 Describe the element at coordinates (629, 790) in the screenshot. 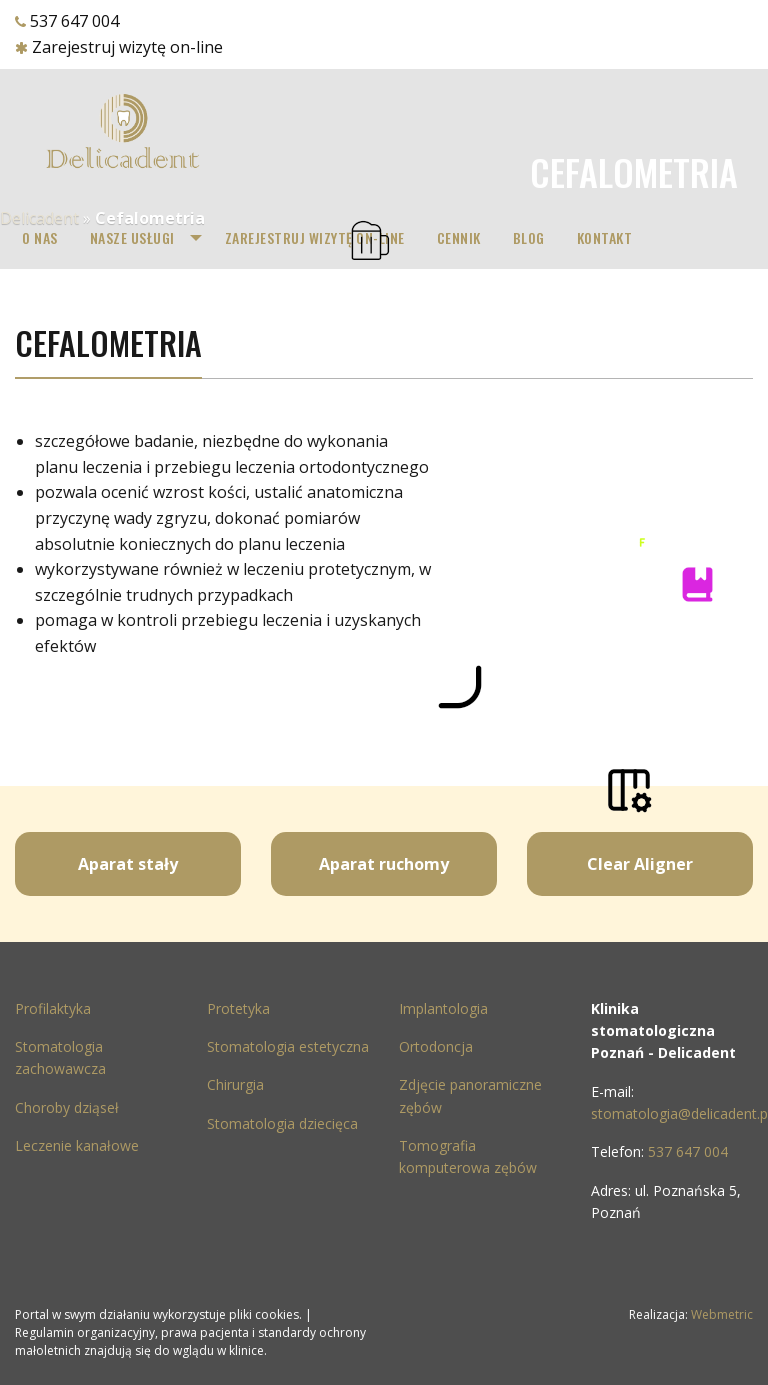

I see `configure column layout settings` at that location.